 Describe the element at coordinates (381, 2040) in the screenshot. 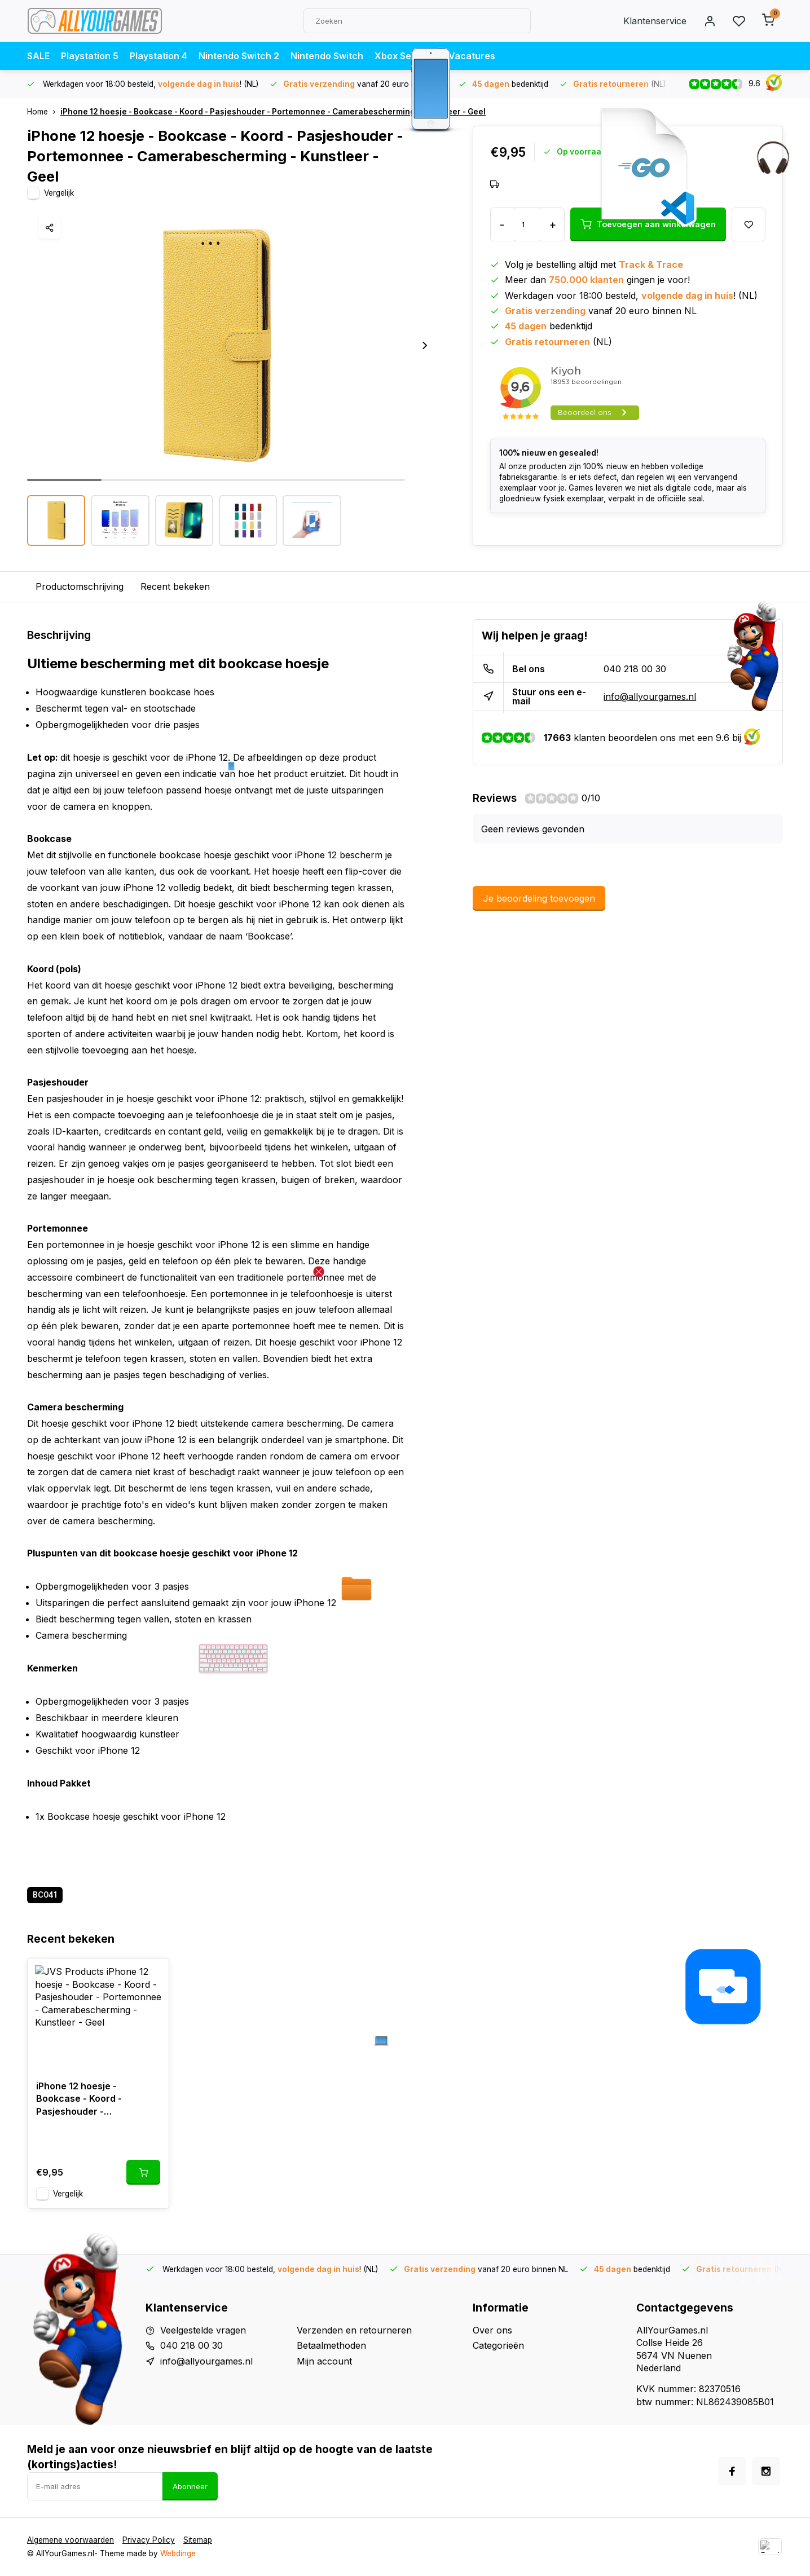

I see `represents this macbook pro in system settings` at that location.